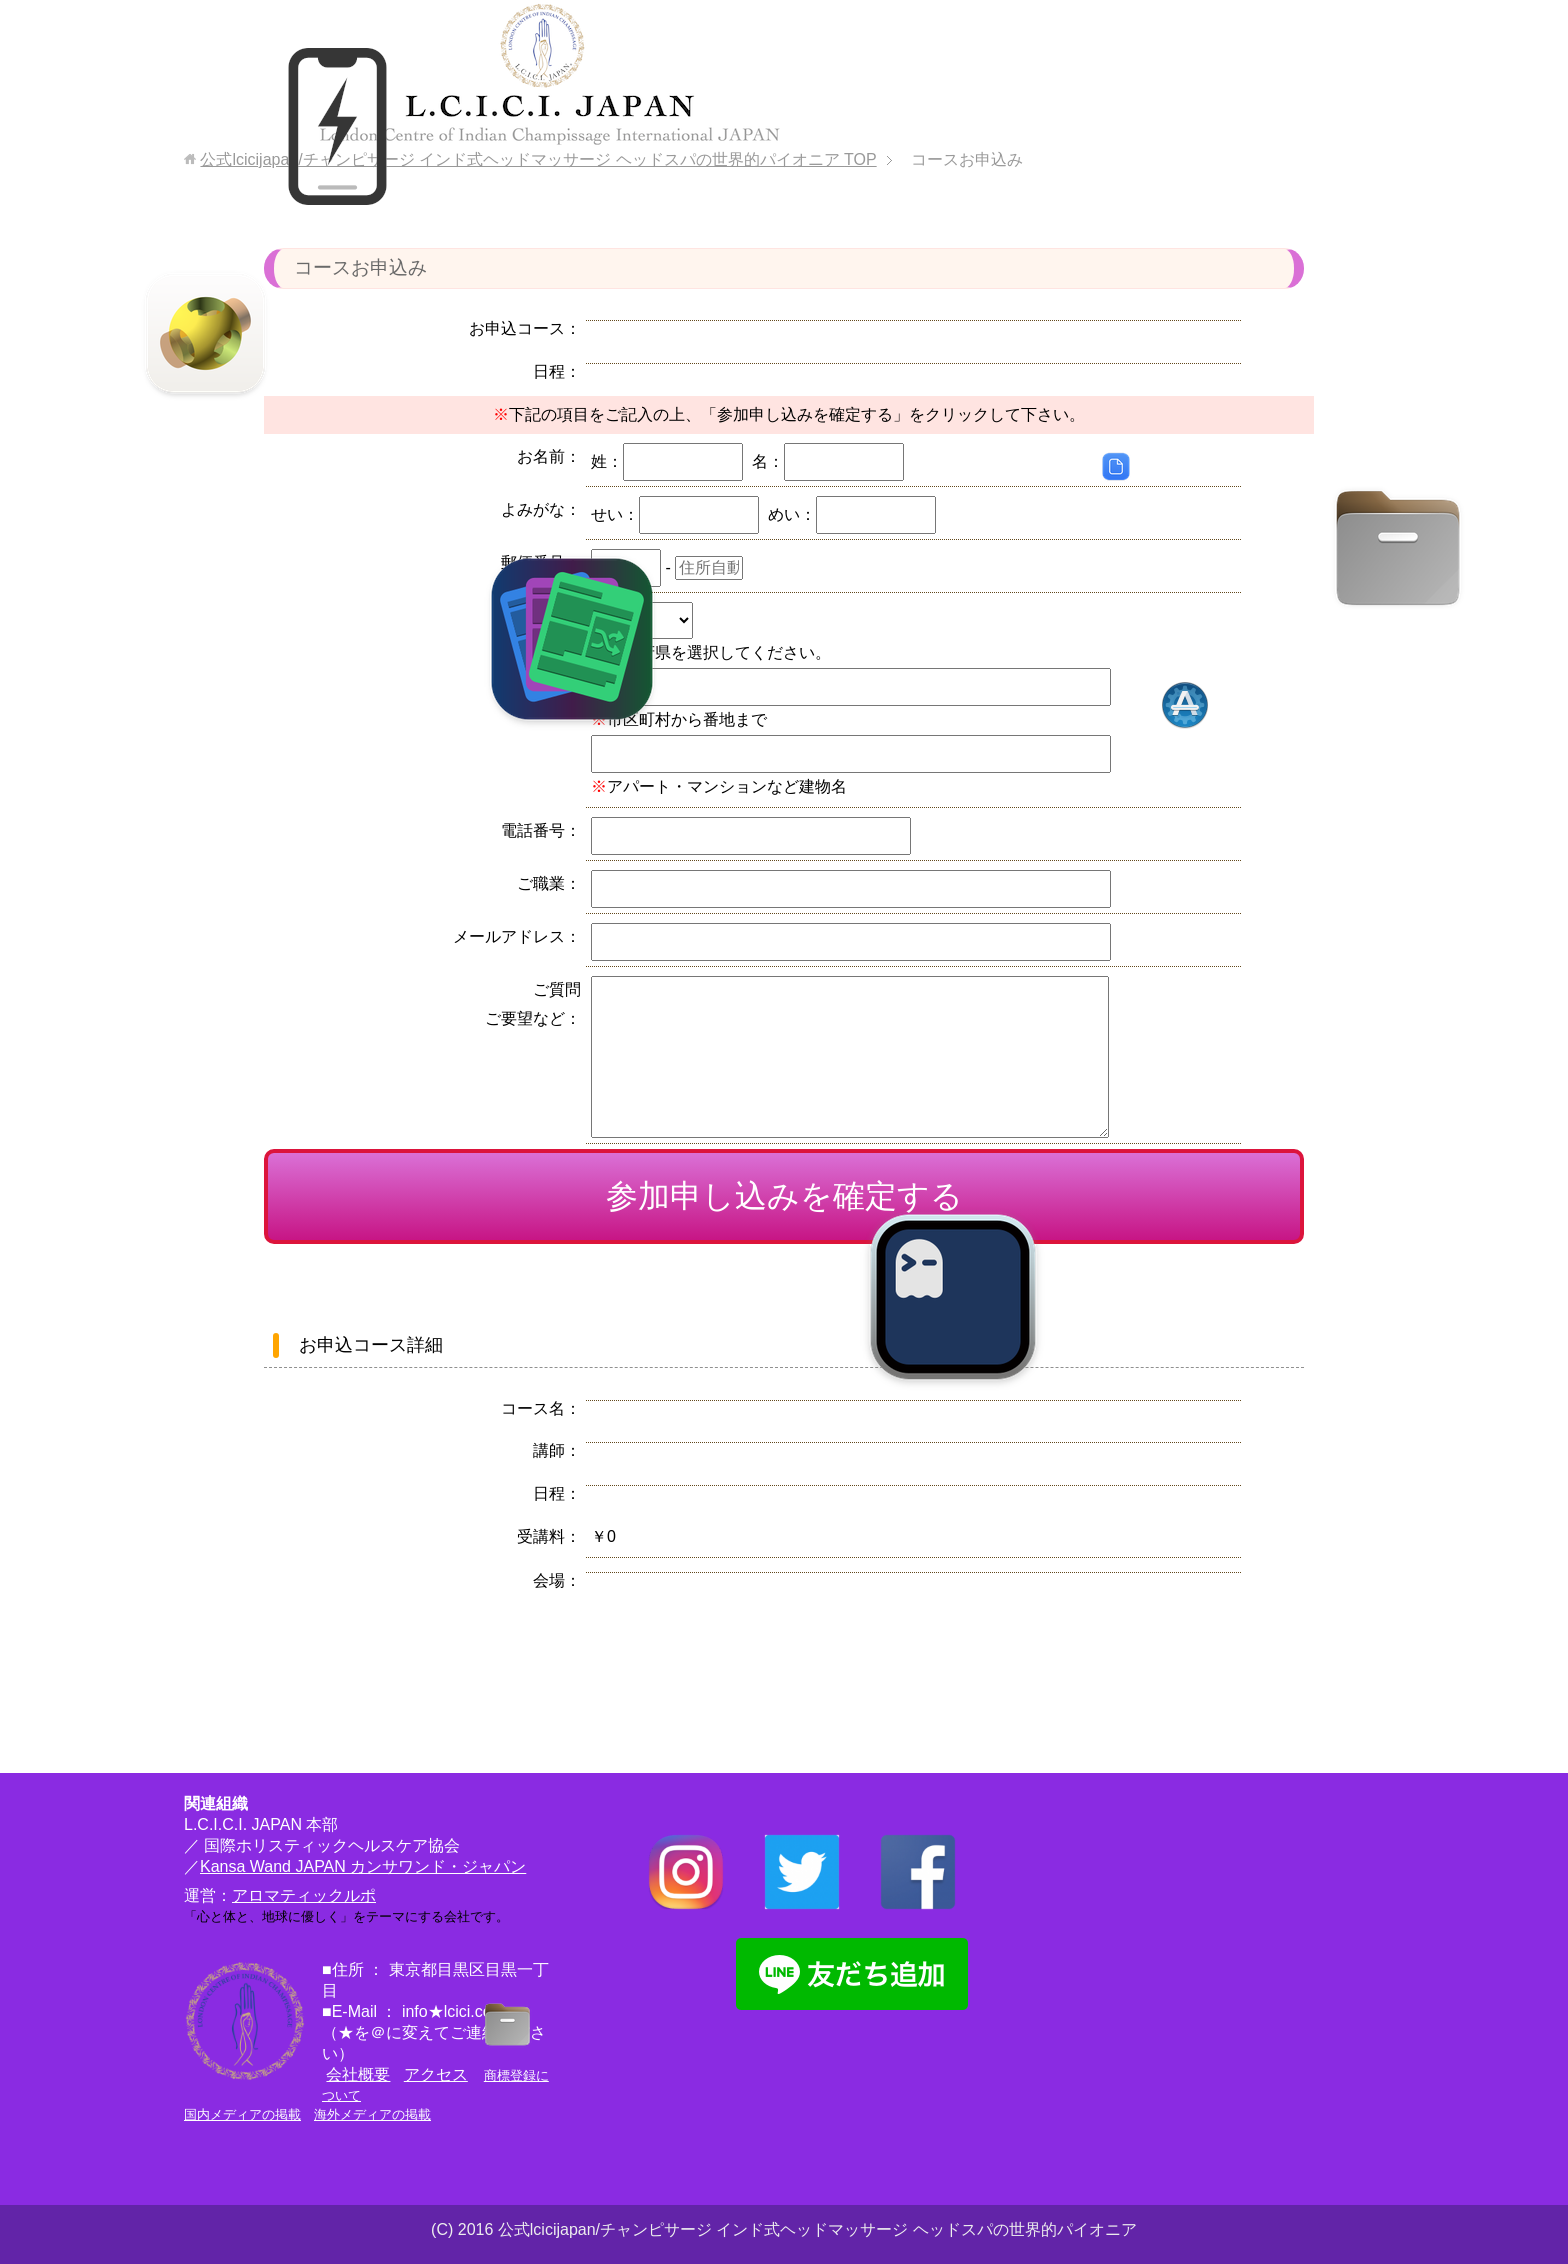 This screenshot has height=2264, width=1568. I want to click on open ghostty terminal application, so click(953, 1297).